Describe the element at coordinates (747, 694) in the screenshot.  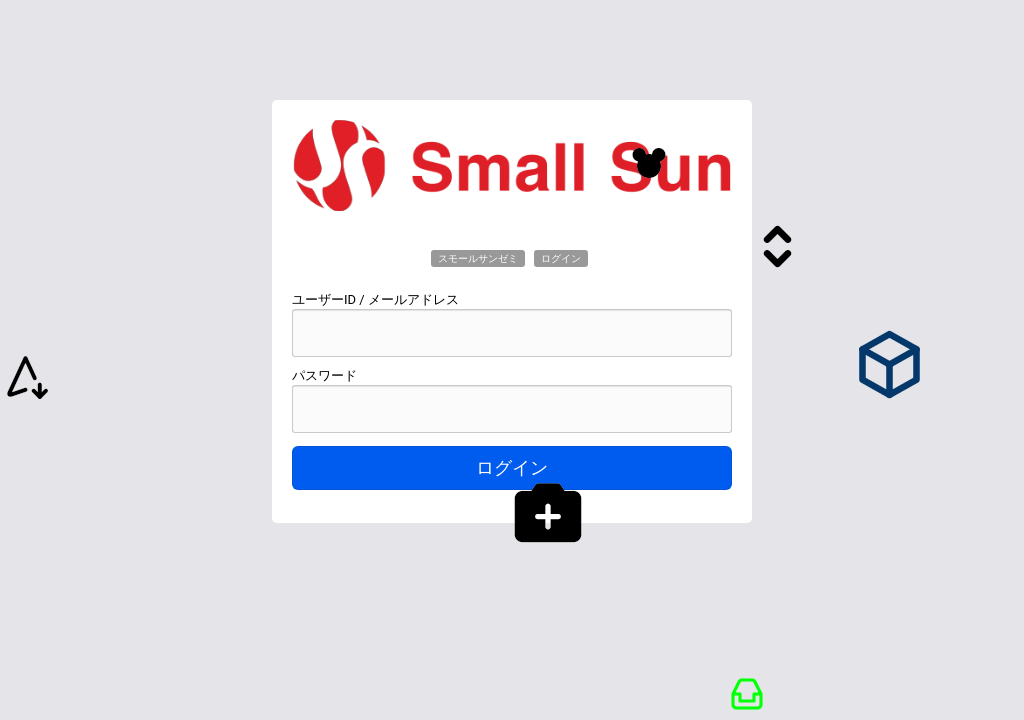
I see `view your inbox` at that location.